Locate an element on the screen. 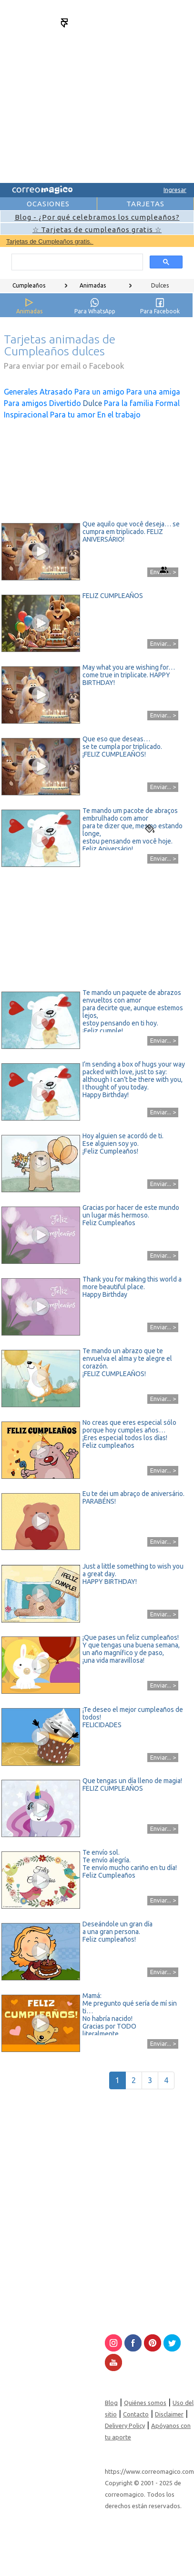  fill an area with color is located at coordinates (150, 829).